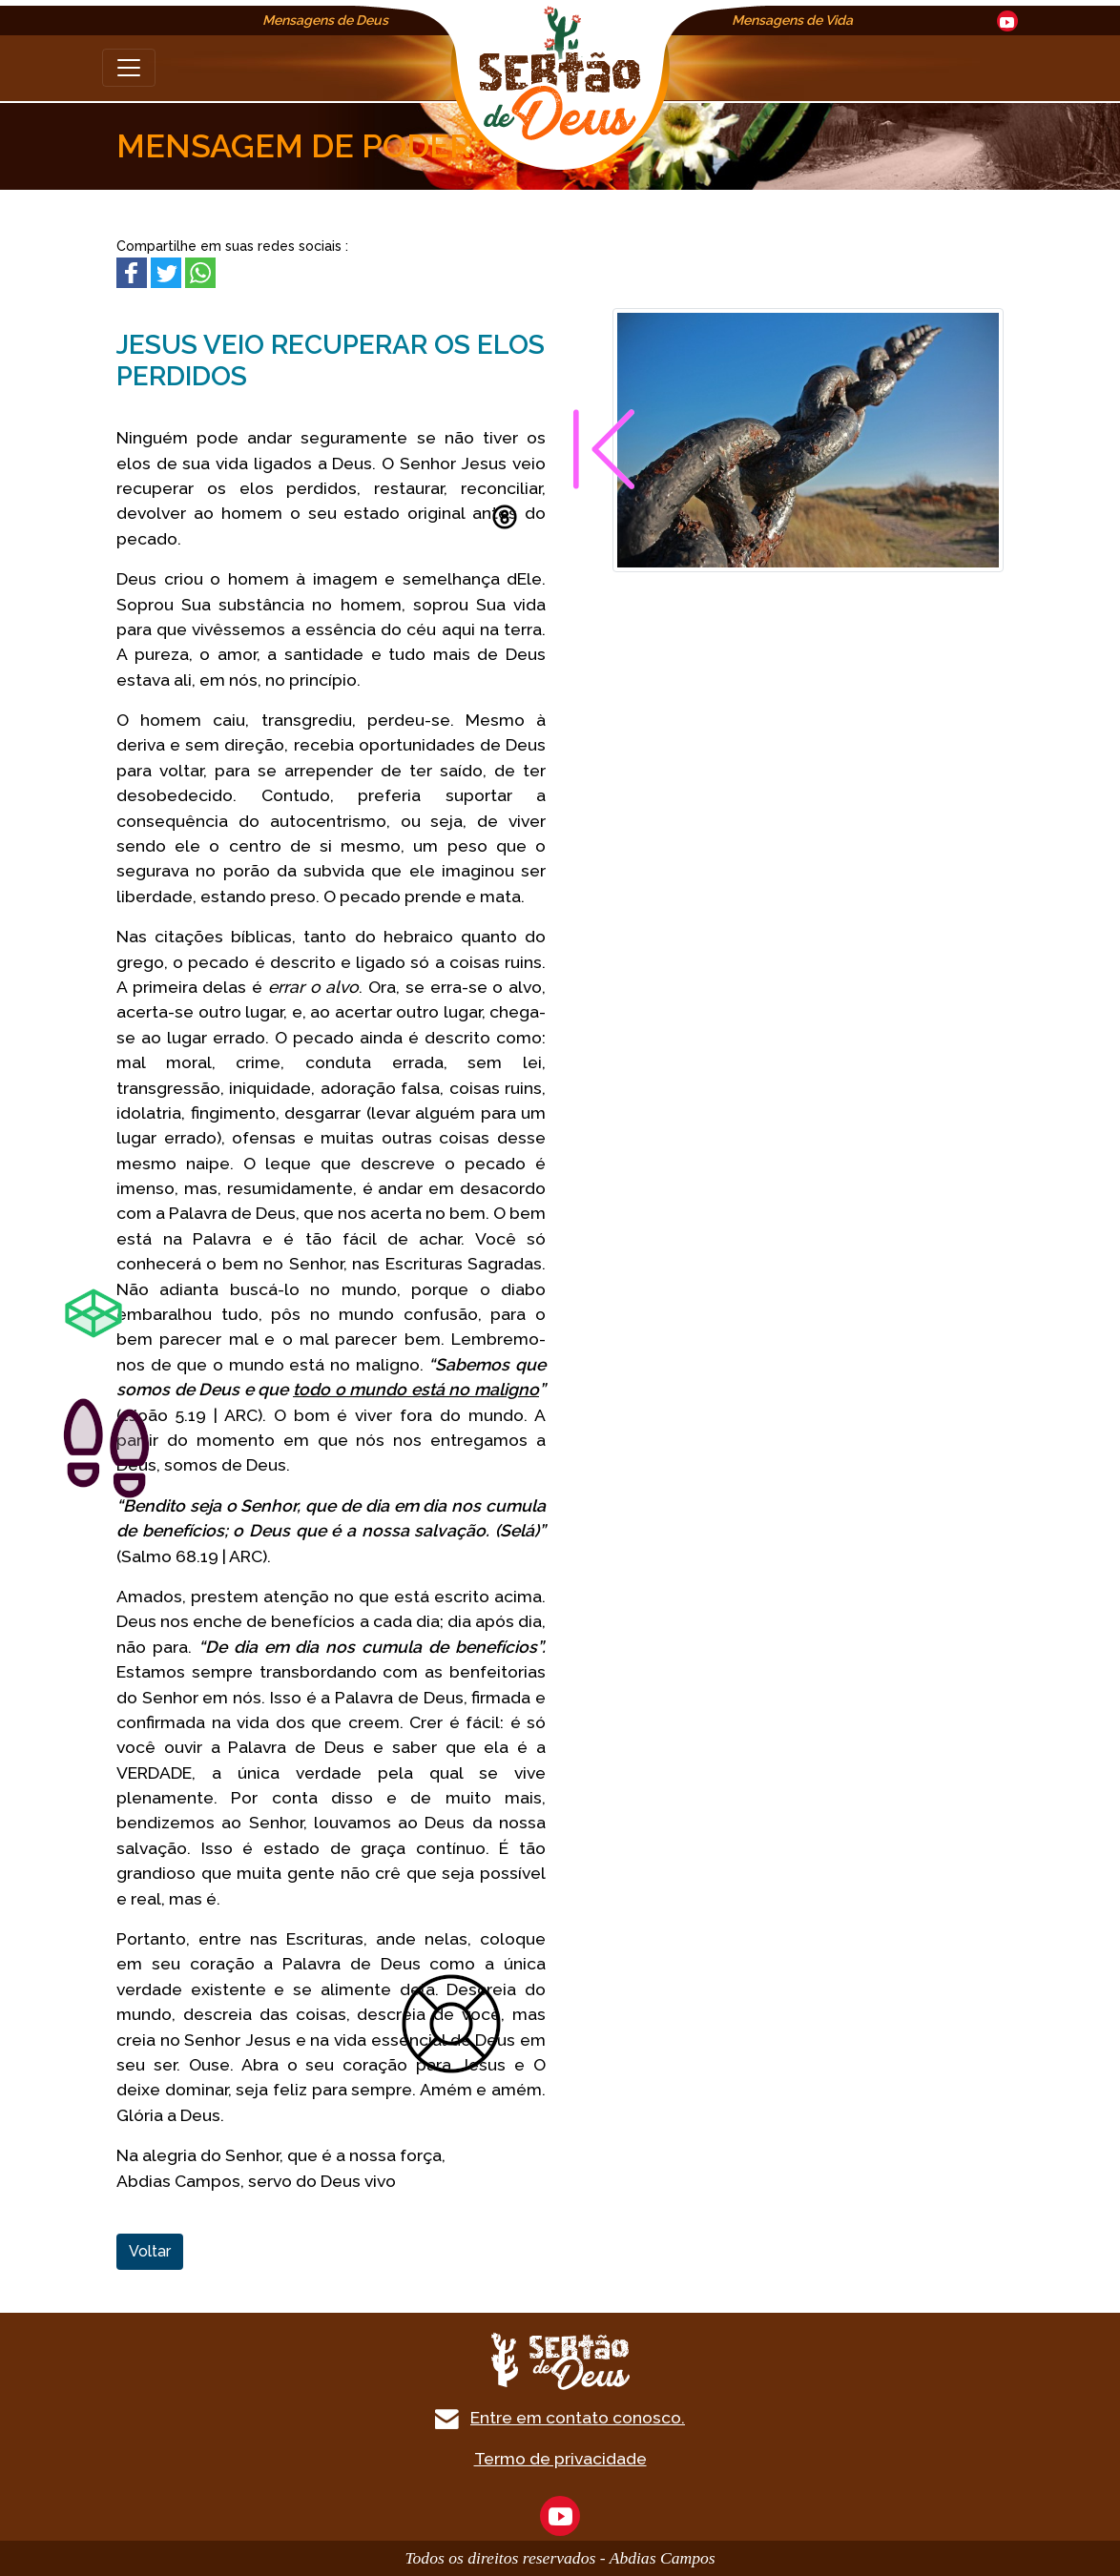 This screenshot has width=1120, height=2576. What do you see at coordinates (451, 2024) in the screenshot?
I see `access help or support` at bounding box center [451, 2024].